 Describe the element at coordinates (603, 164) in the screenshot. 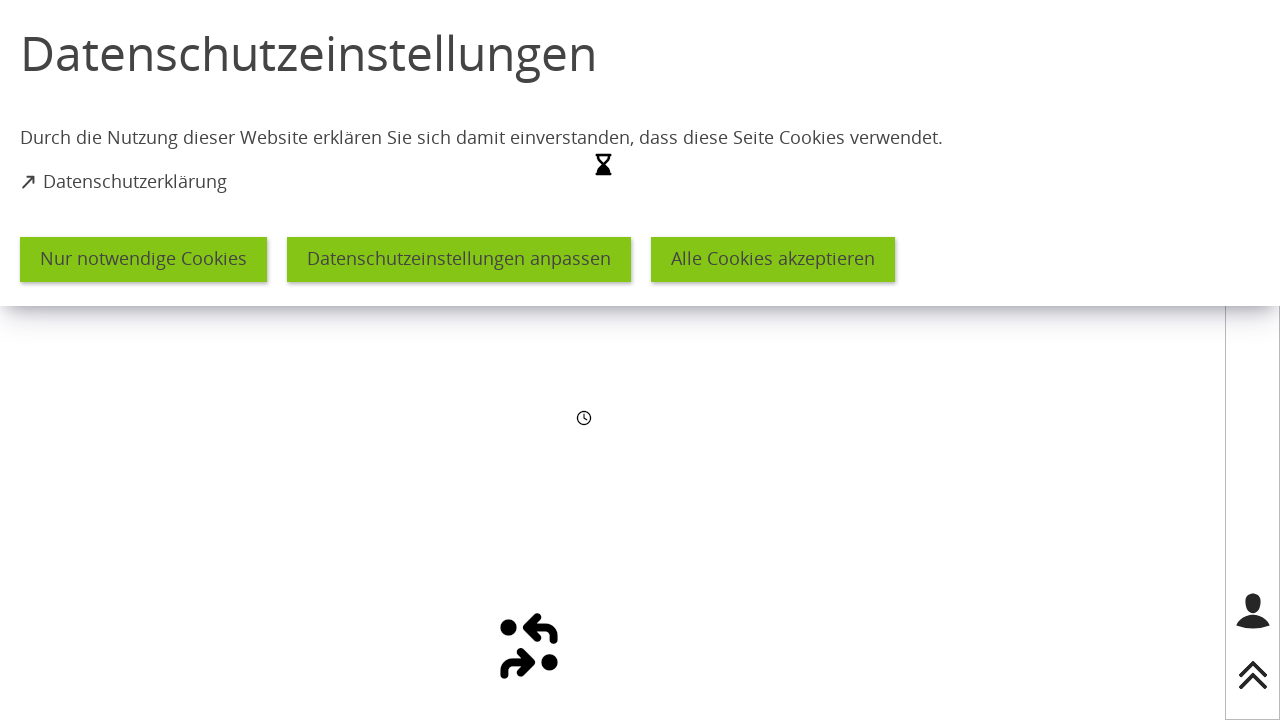

I see `indicates time has expired or countdown complete` at that location.